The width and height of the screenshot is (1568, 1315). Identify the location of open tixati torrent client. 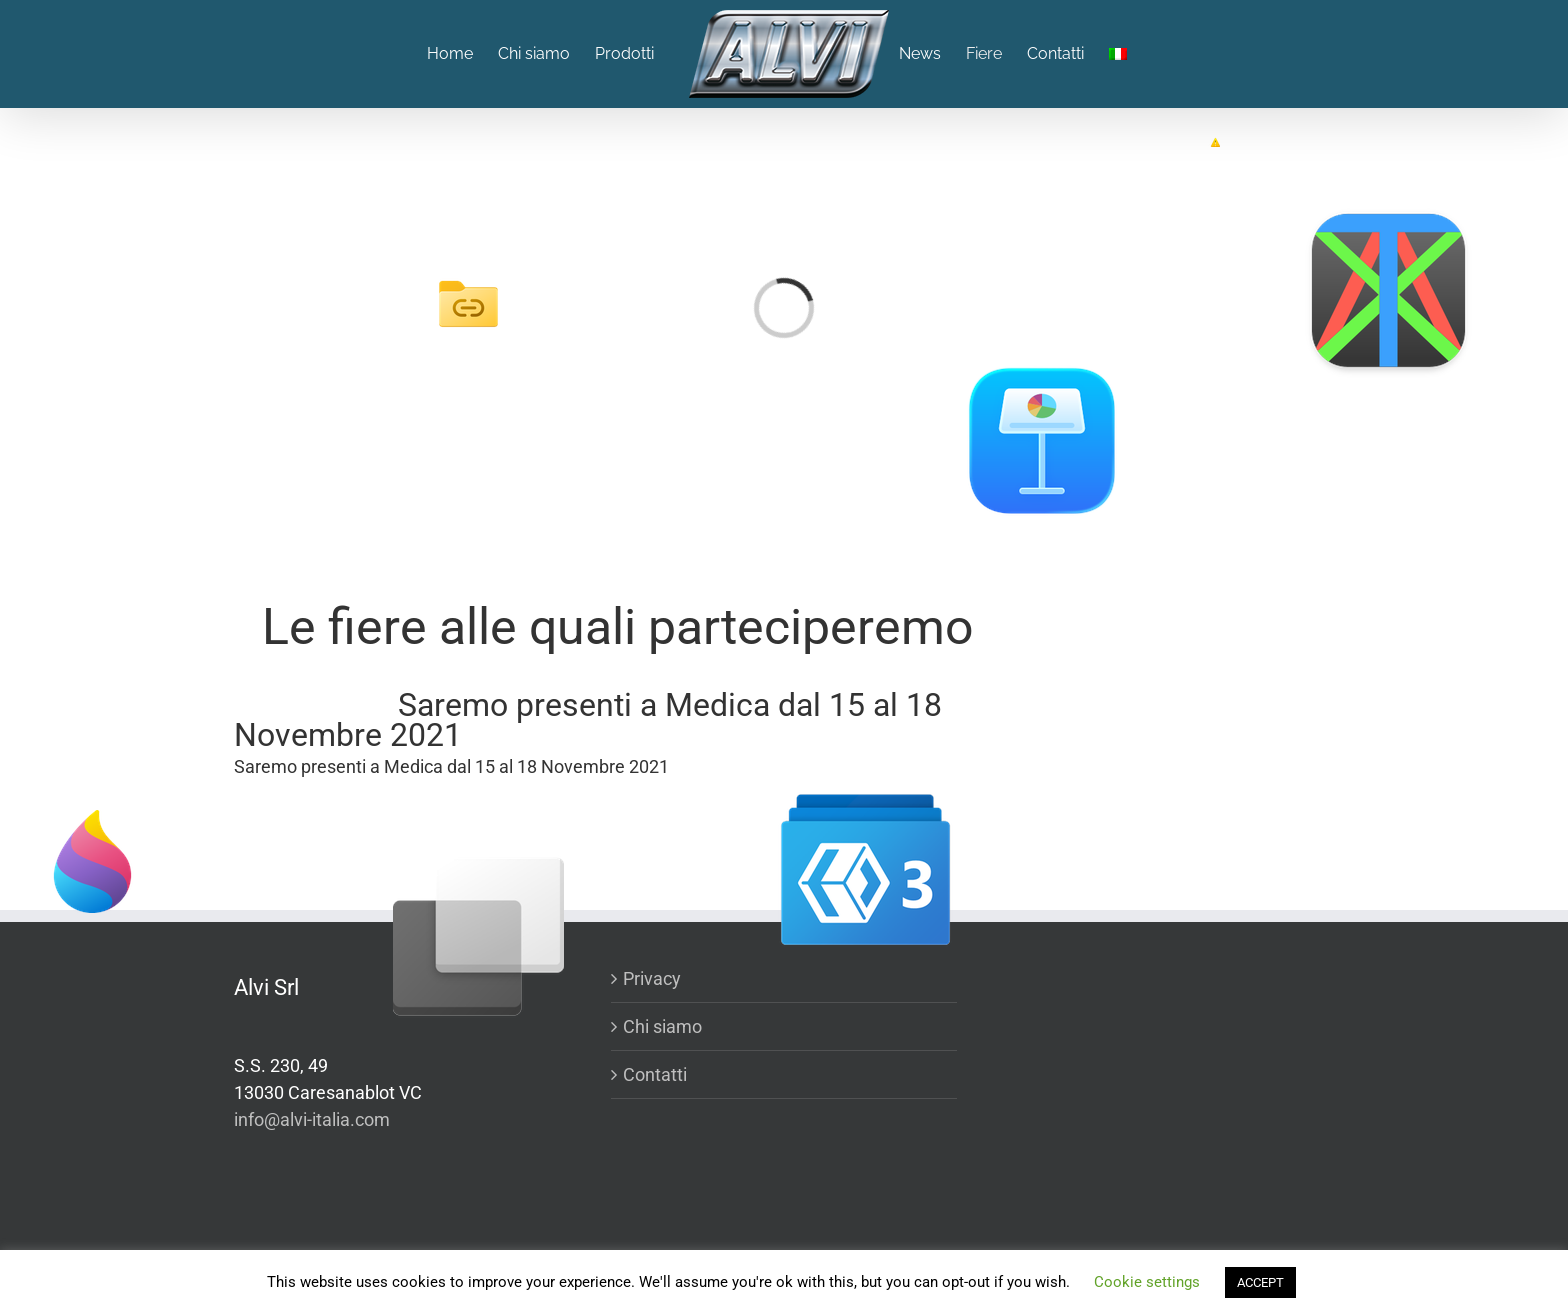
(1388, 290).